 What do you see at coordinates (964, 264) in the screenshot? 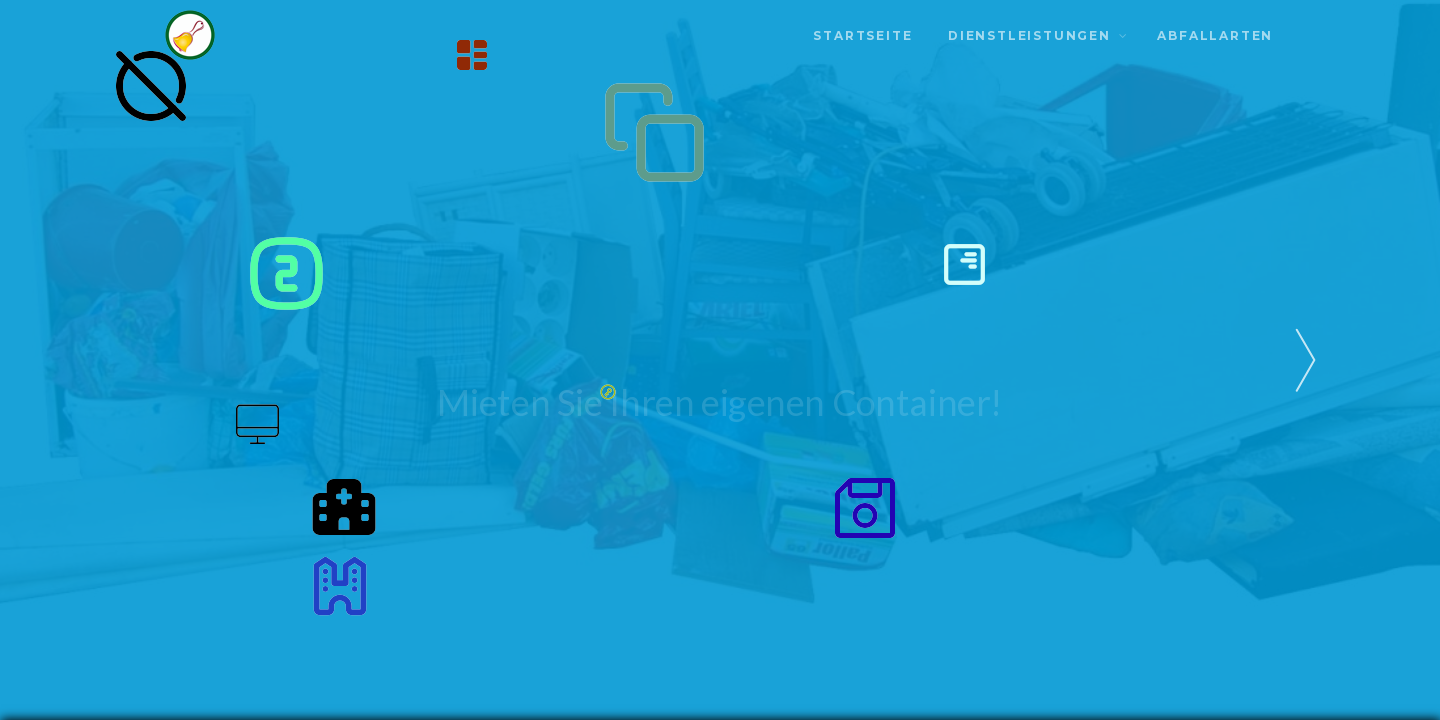
I see `align content to the top-right corner` at bounding box center [964, 264].